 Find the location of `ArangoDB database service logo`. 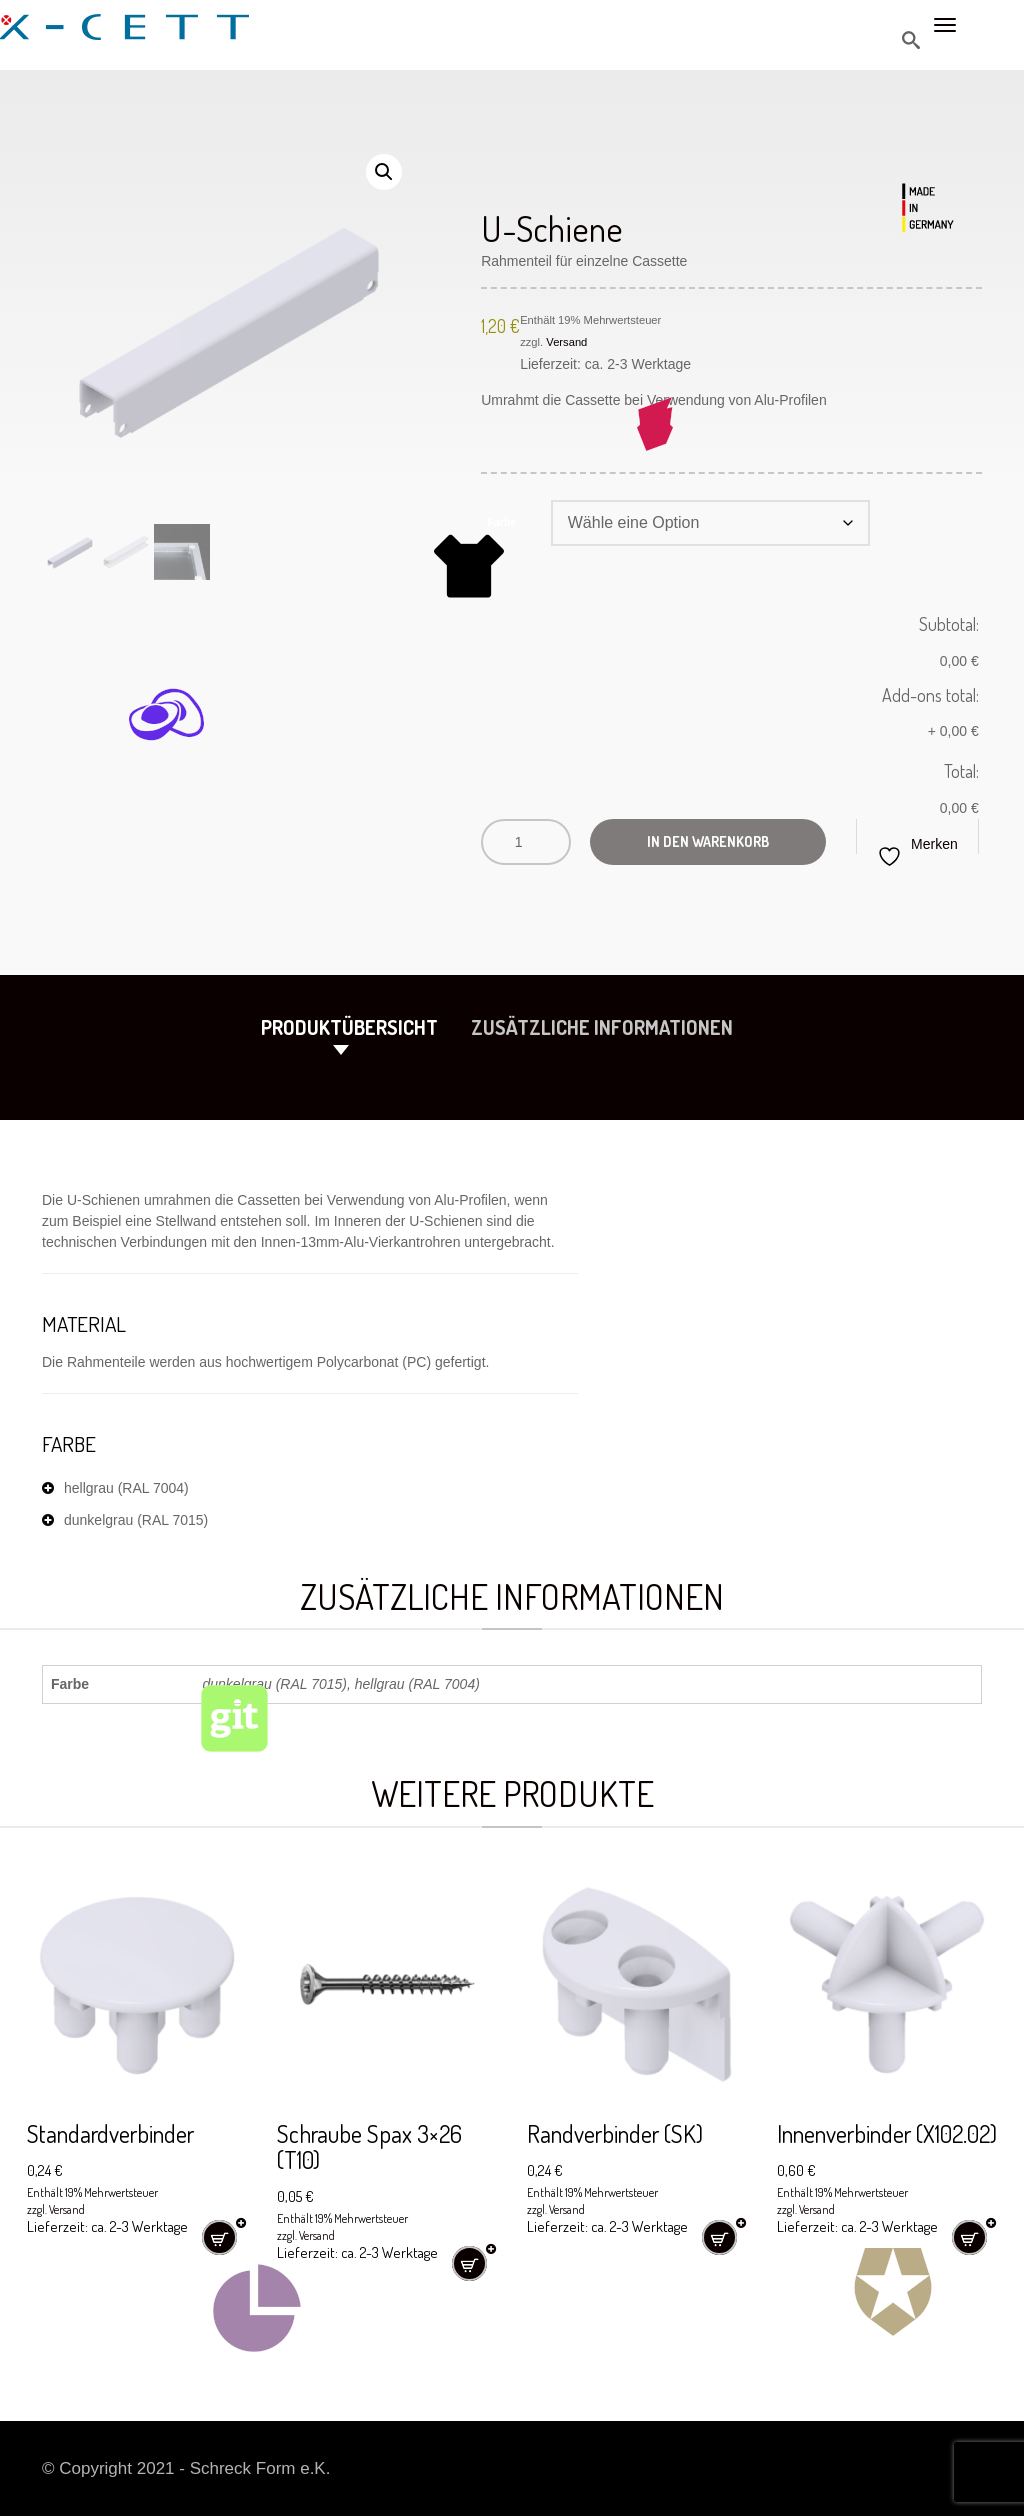

ArangoDB database service logo is located at coordinates (166, 714).